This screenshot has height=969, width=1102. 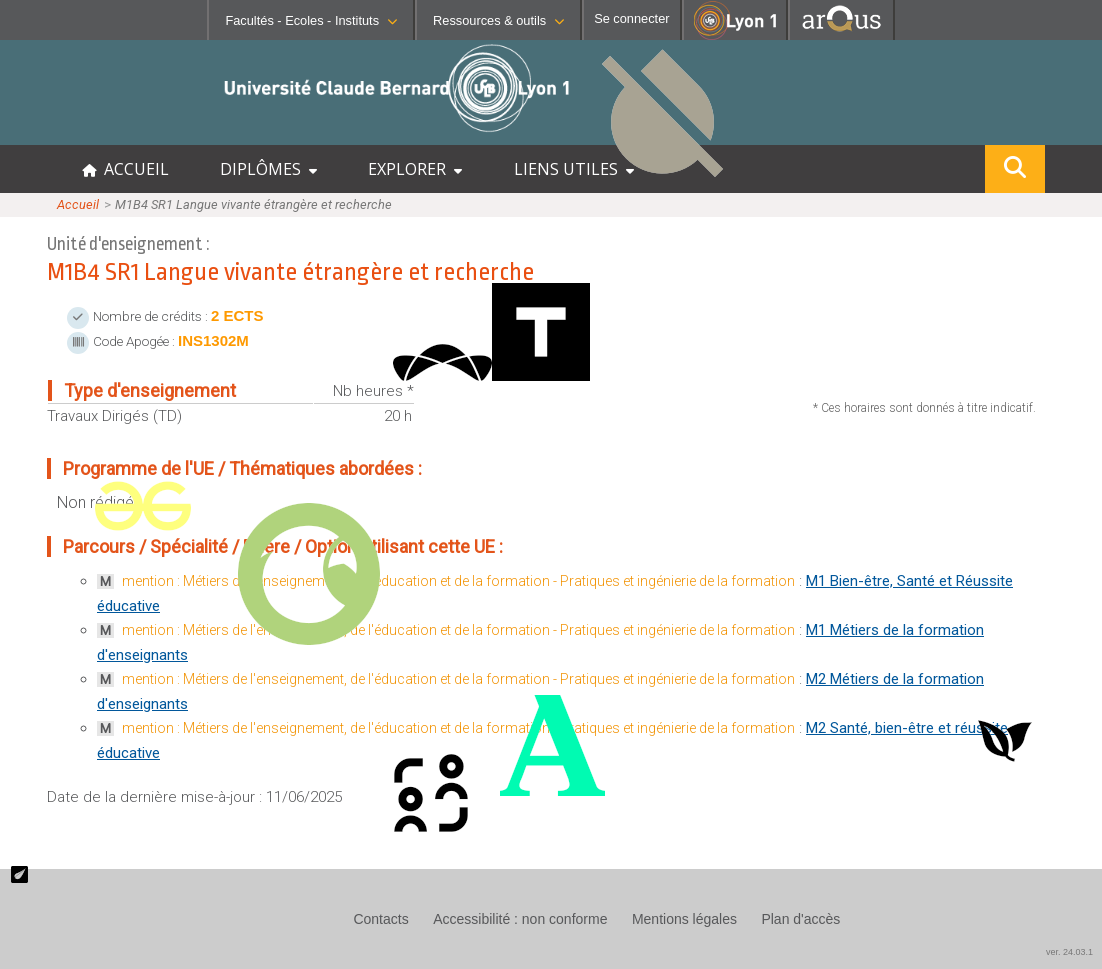 What do you see at coordinates (19, 874) in the screenshot?
I see `thymeleaf java template engine logo` at bounding box center [19, 874].